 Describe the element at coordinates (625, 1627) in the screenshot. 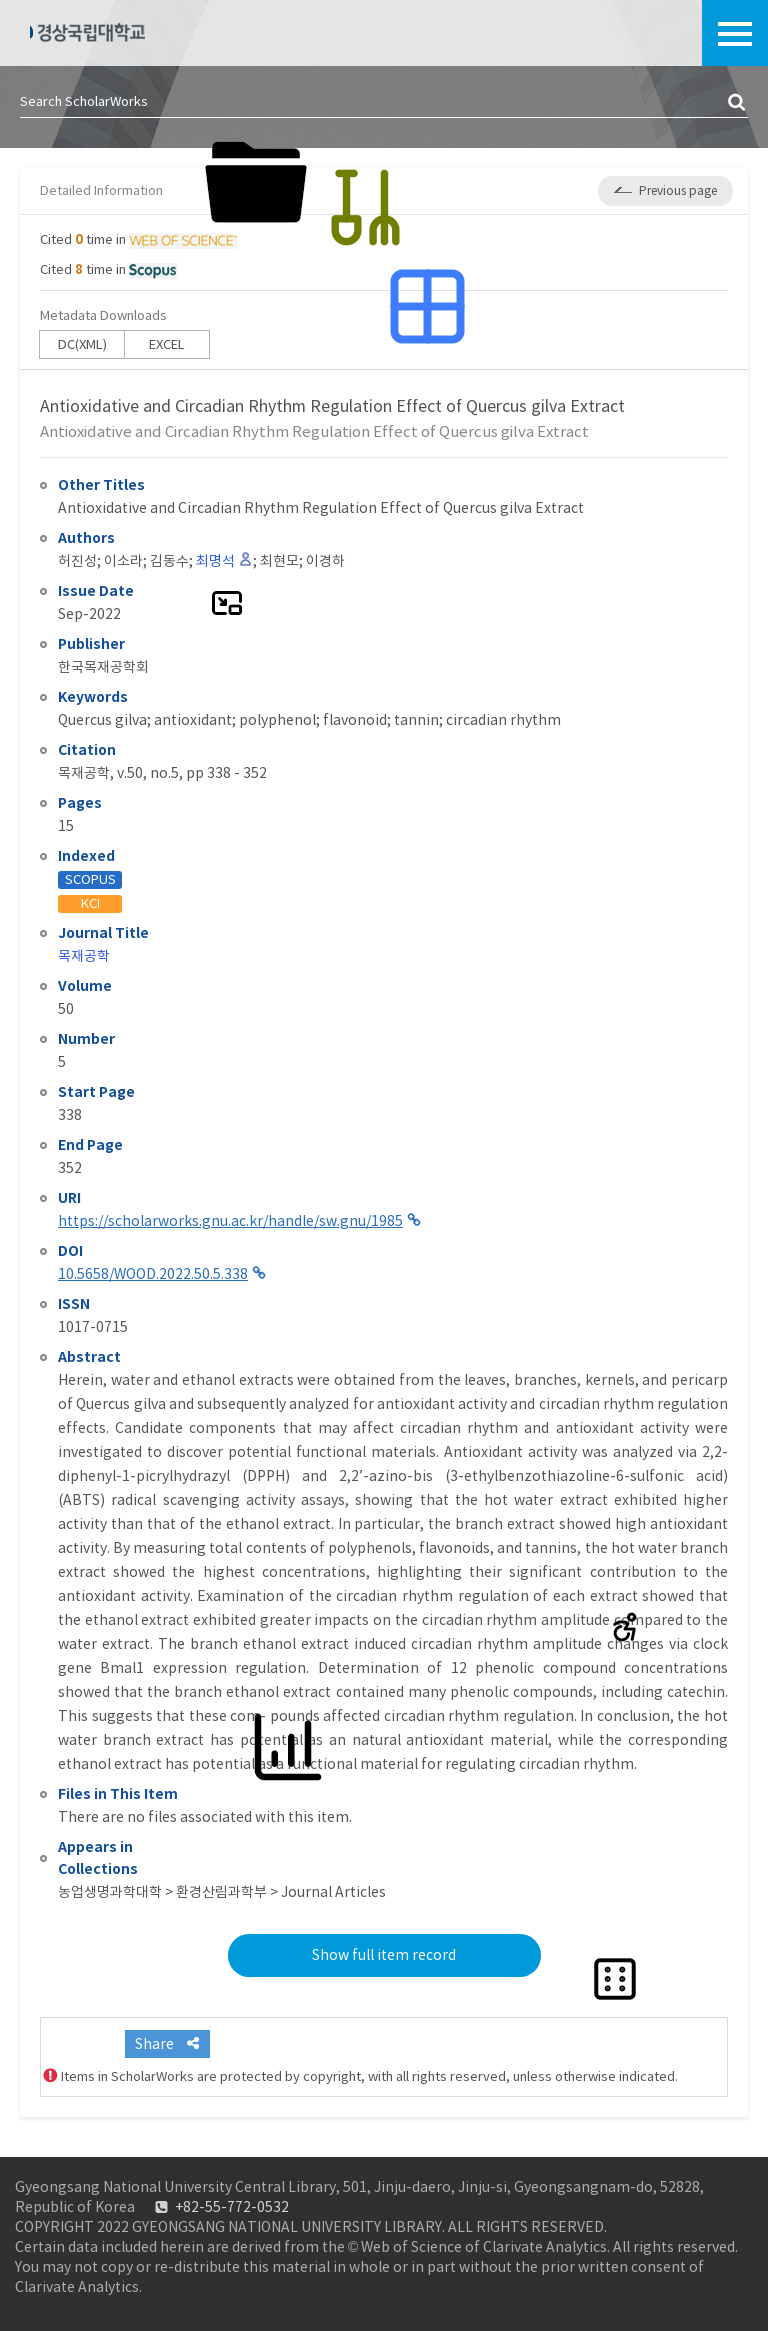

I see `indicates wheelchair accessible facilities` at that location.